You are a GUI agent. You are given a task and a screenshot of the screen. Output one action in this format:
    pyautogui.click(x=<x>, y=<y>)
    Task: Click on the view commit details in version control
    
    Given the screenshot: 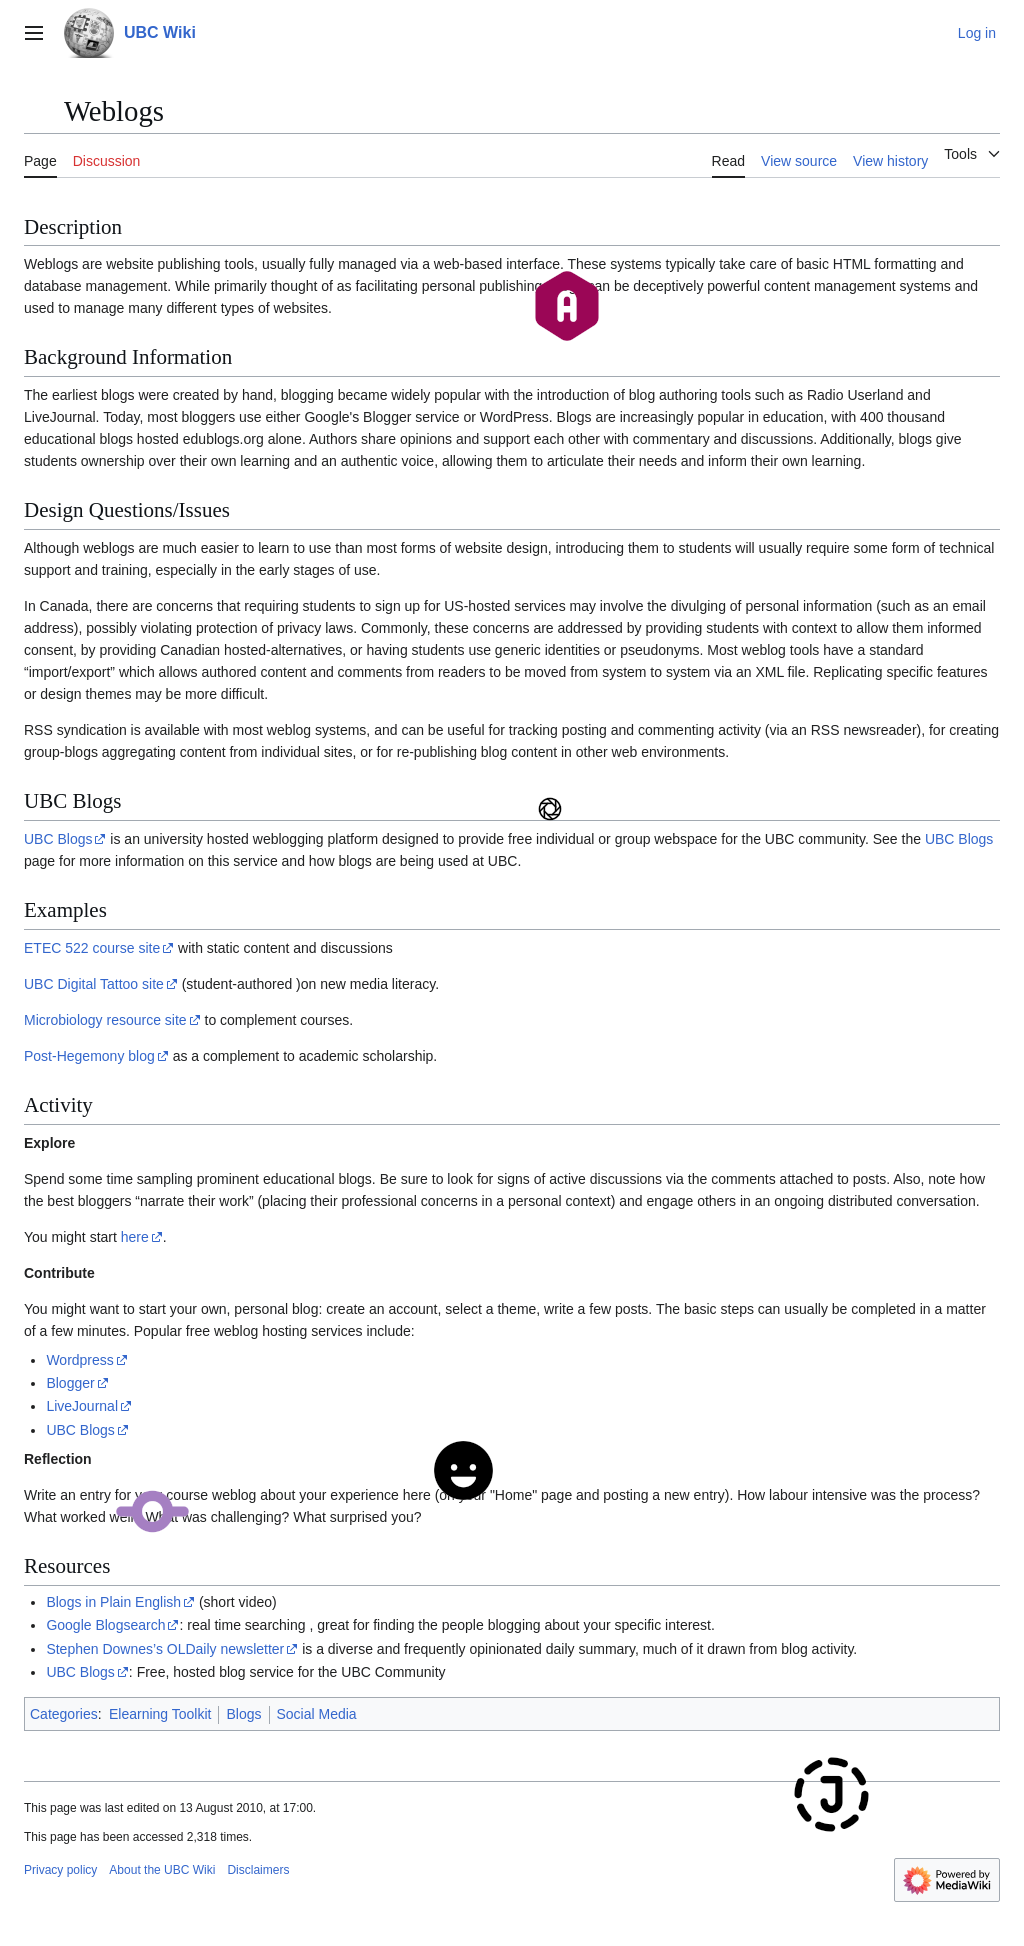 What is the action you would take?
    pyautogui.click(x=152, y=1511)
    